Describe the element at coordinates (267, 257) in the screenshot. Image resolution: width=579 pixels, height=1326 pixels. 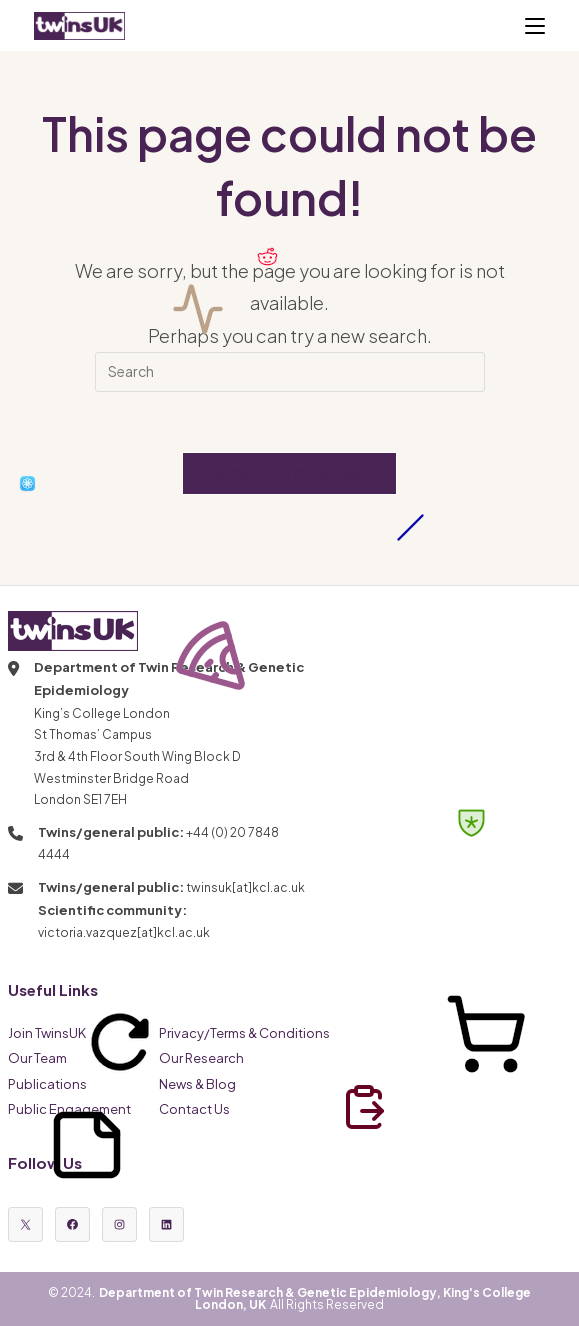
I see `open the Reddit app` at that location.